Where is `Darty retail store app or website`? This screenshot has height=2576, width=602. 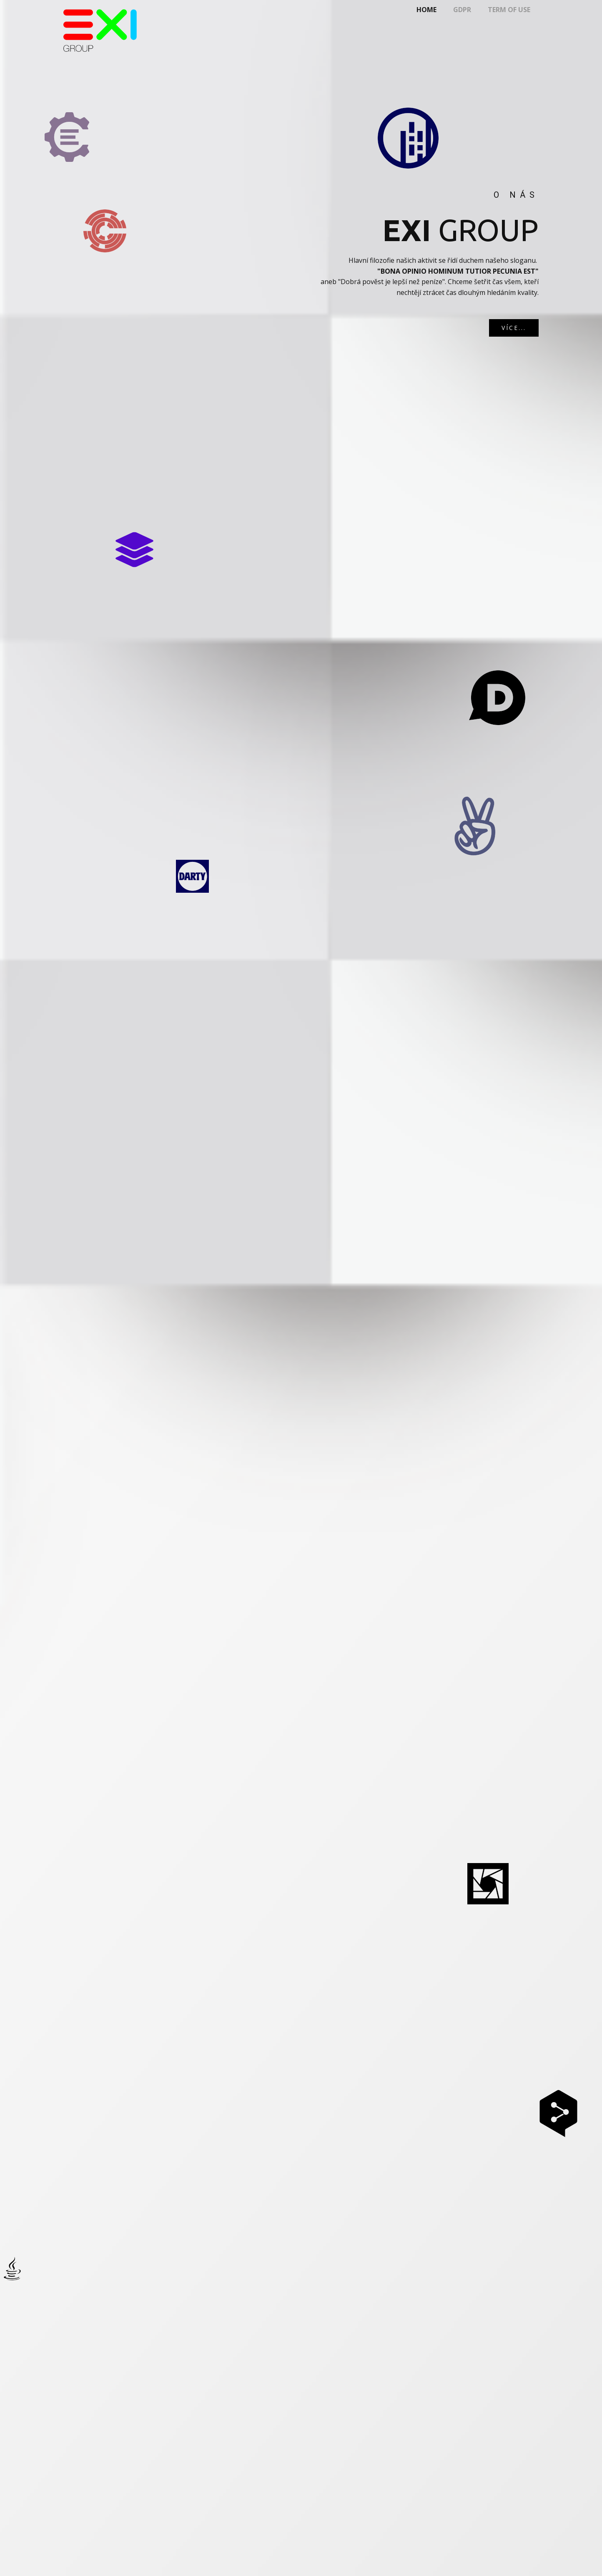 Darty retail store app or website is located at coordinates (192, 876).